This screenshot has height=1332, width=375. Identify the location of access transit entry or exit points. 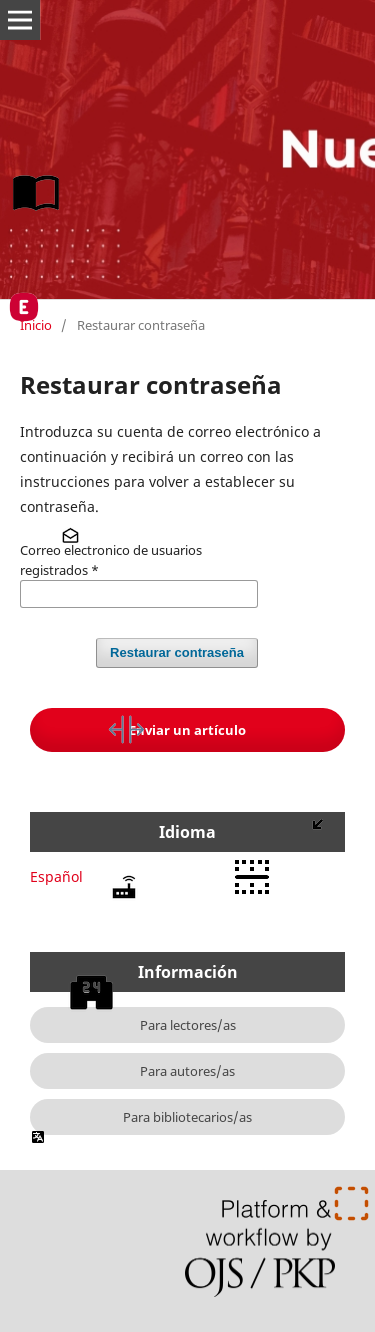
(318, 824).